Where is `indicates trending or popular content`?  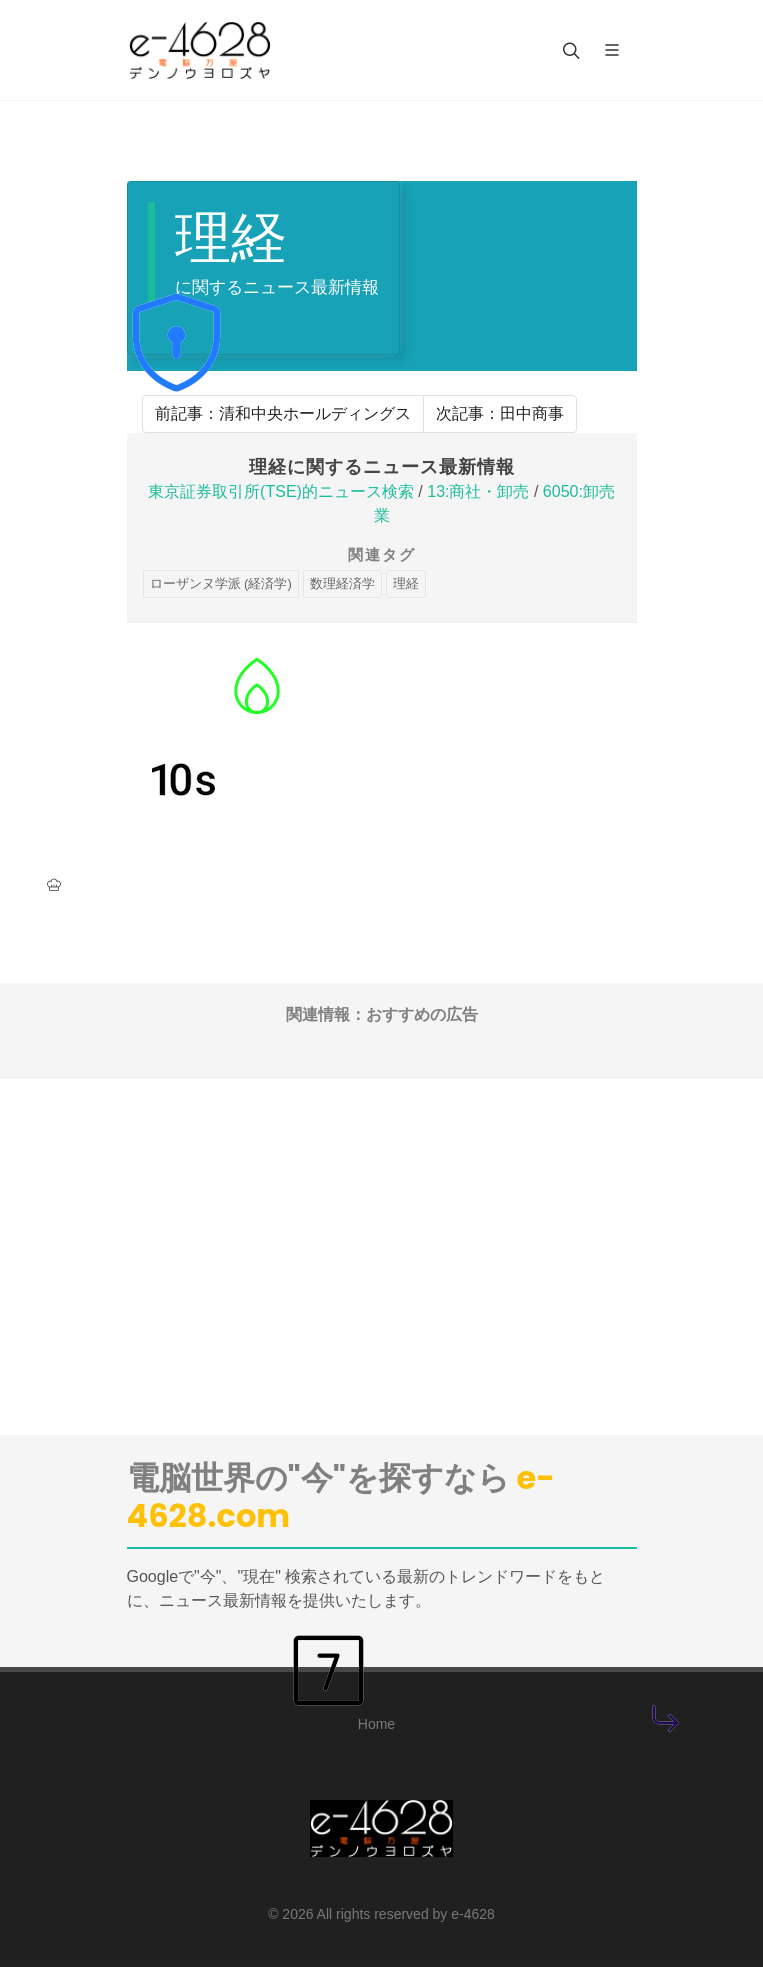 indicates trending or popular content is located at coordinates (257, 687).